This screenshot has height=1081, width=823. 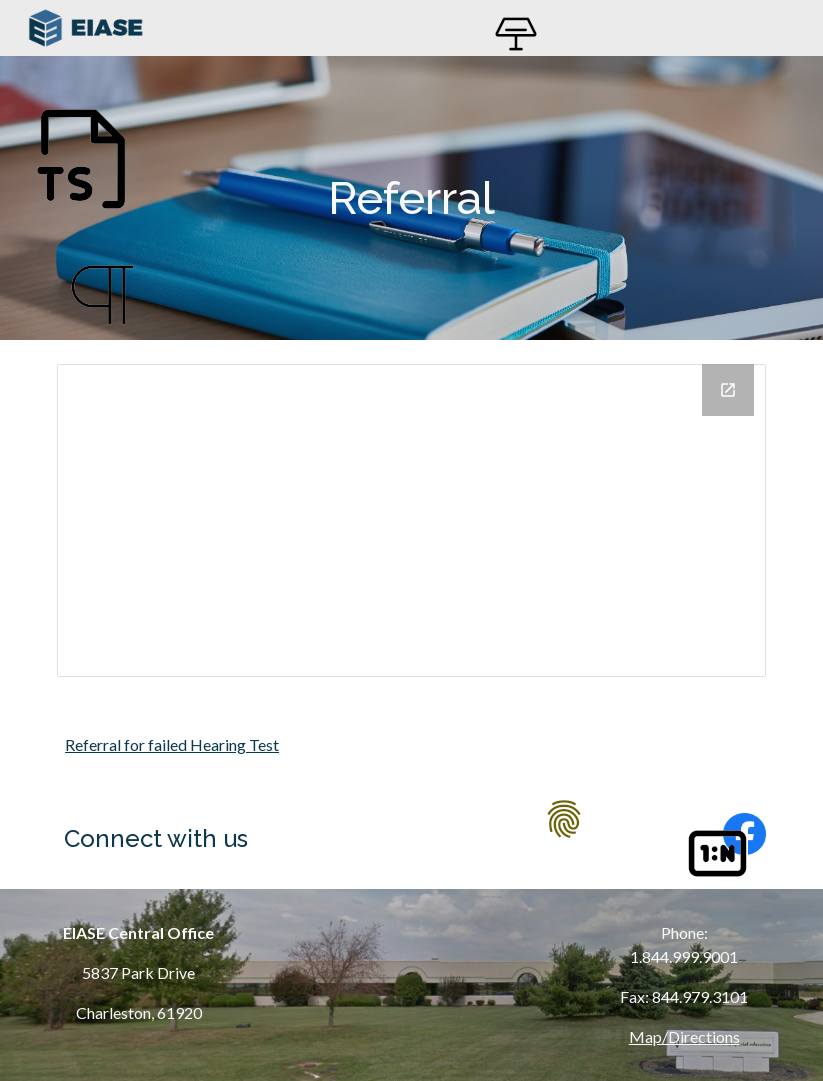 What do you see at coordinates (564, 819) in the screenshot?
I see `authenticate with fingerprint` at bounding box center [564, 819].